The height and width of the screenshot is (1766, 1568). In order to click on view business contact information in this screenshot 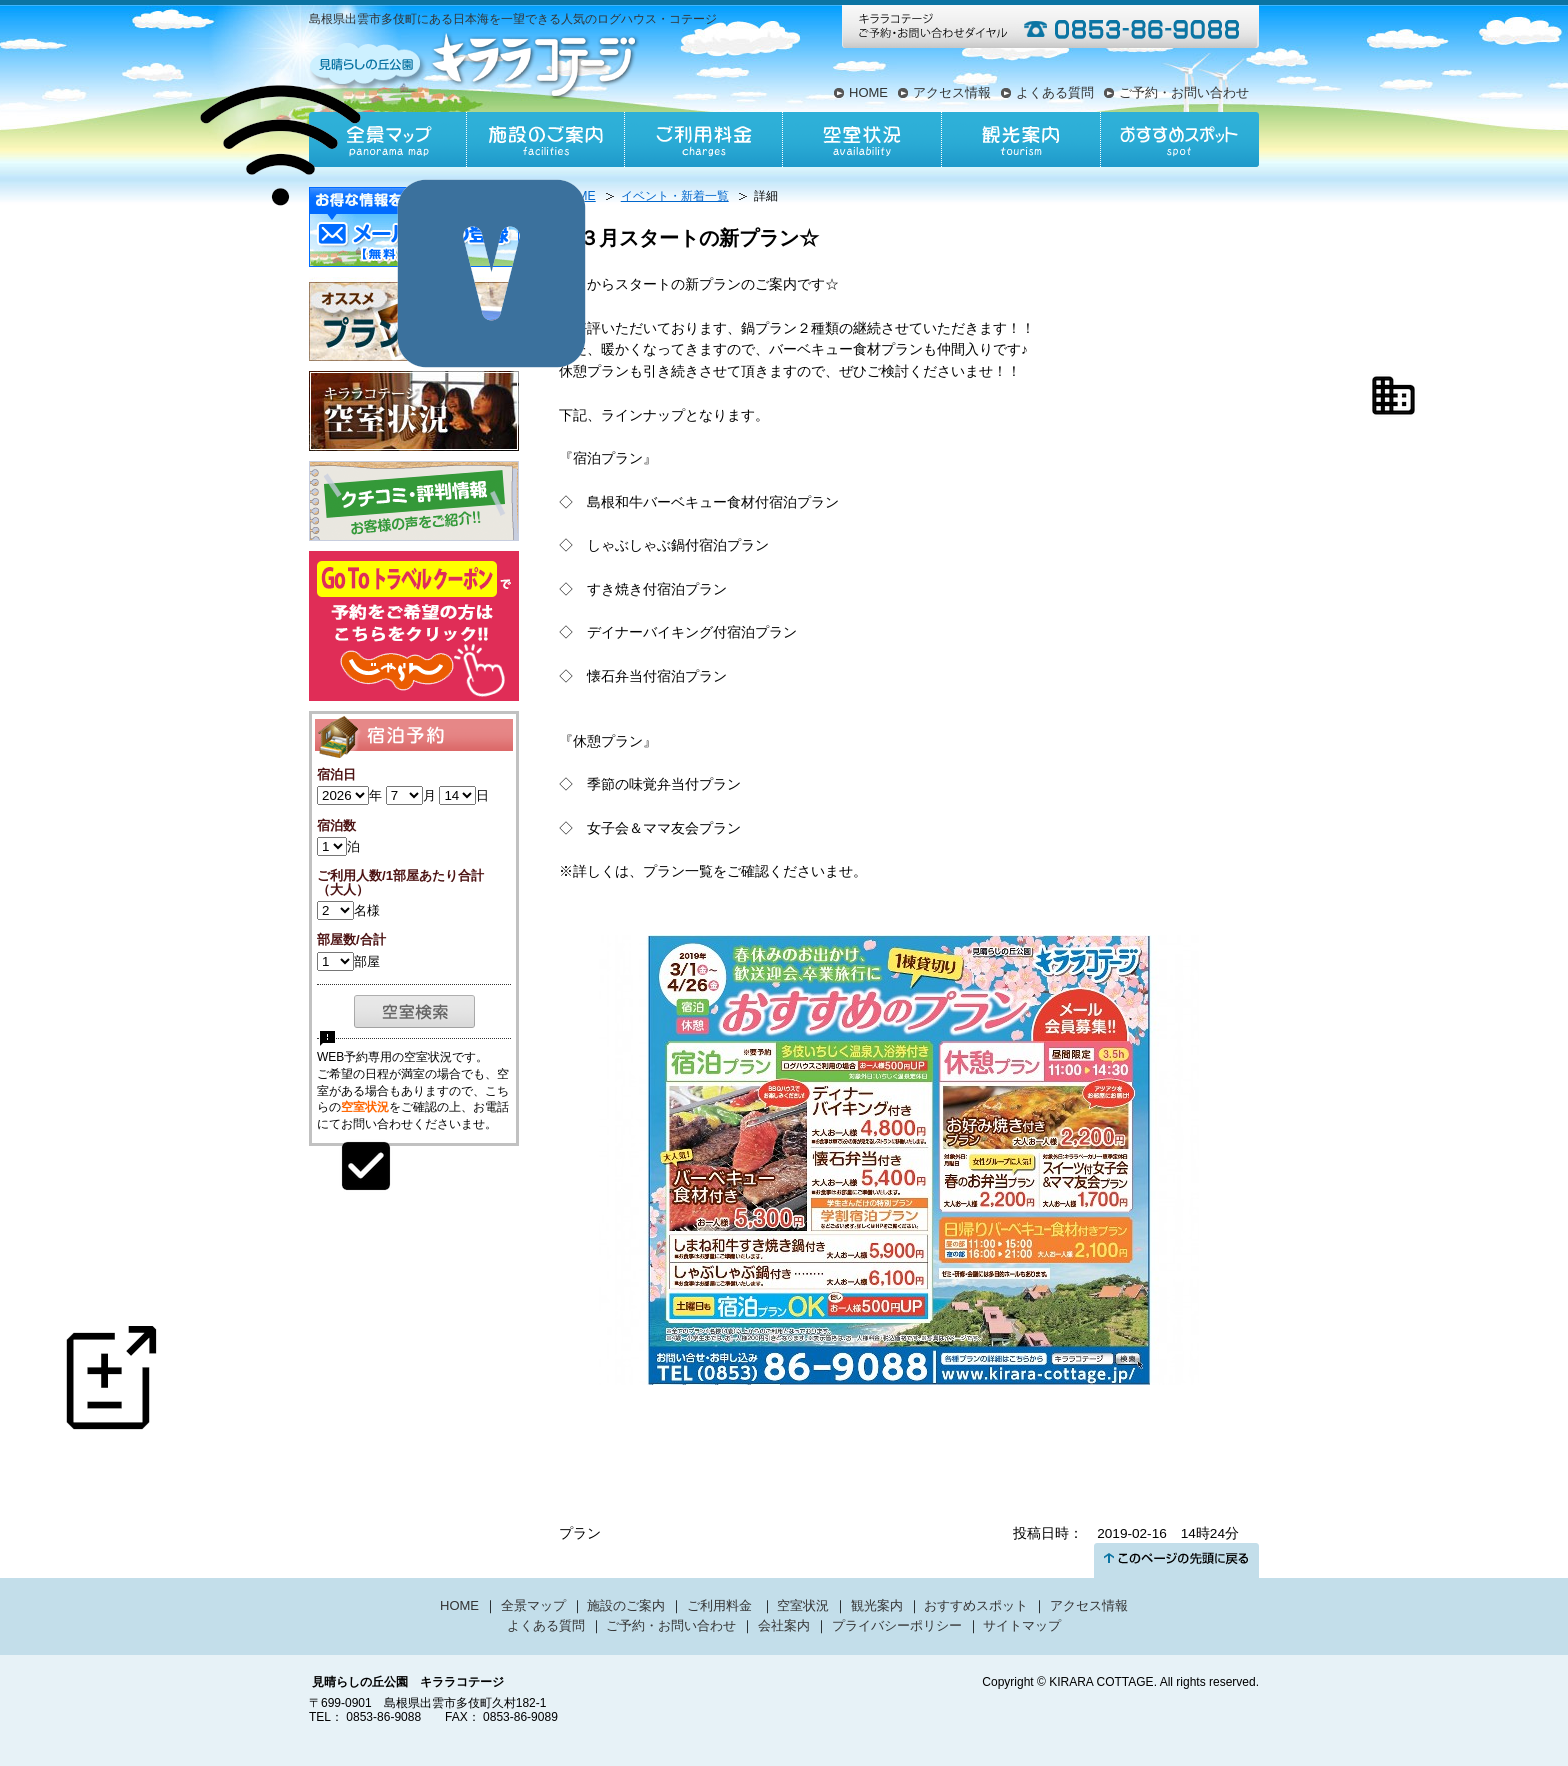, I will do `click(1393, 395)`.